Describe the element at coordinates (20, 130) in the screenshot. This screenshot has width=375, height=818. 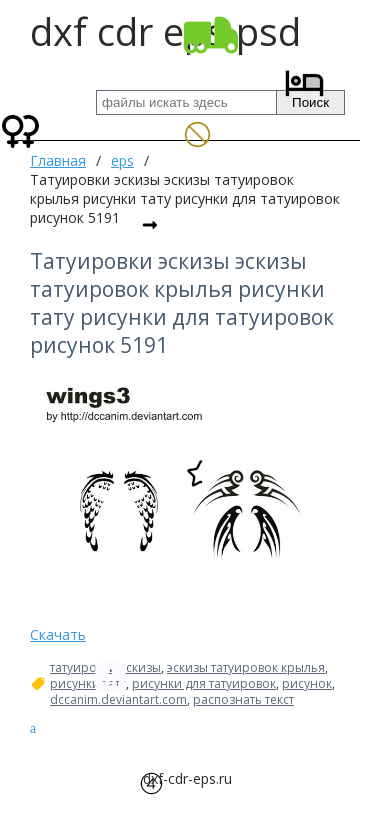
I see `indicates female/female relationship or partnership` at that location.